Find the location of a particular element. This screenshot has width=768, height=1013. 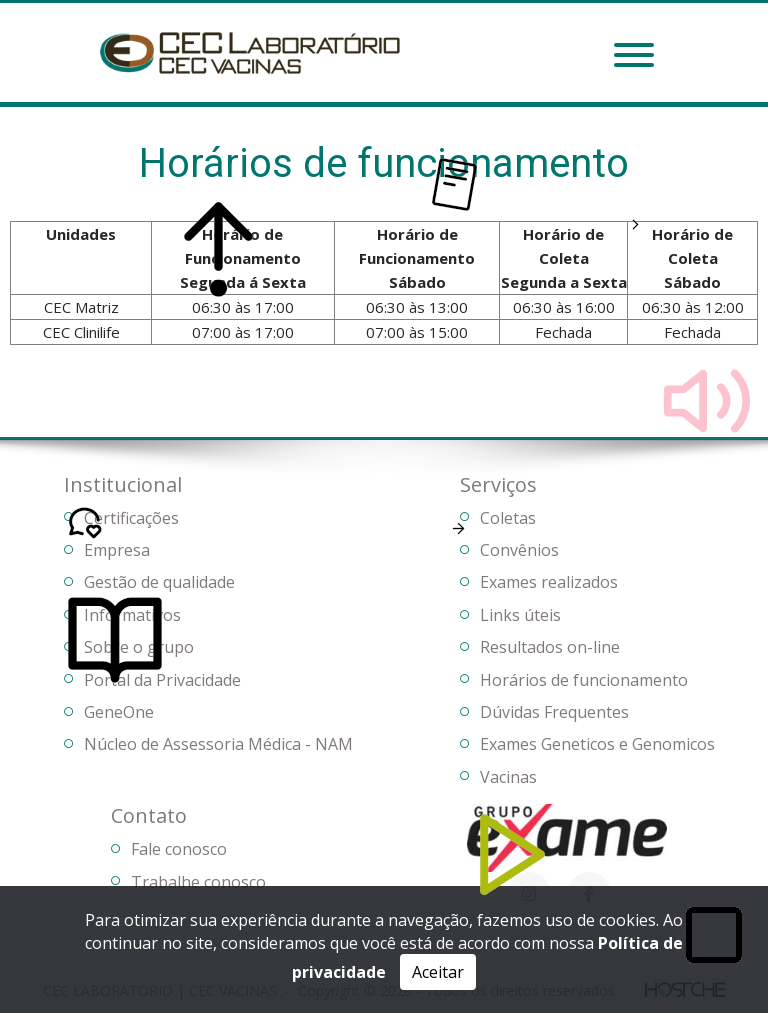

view liked or favorited messages is located at coordinates (84, 521).